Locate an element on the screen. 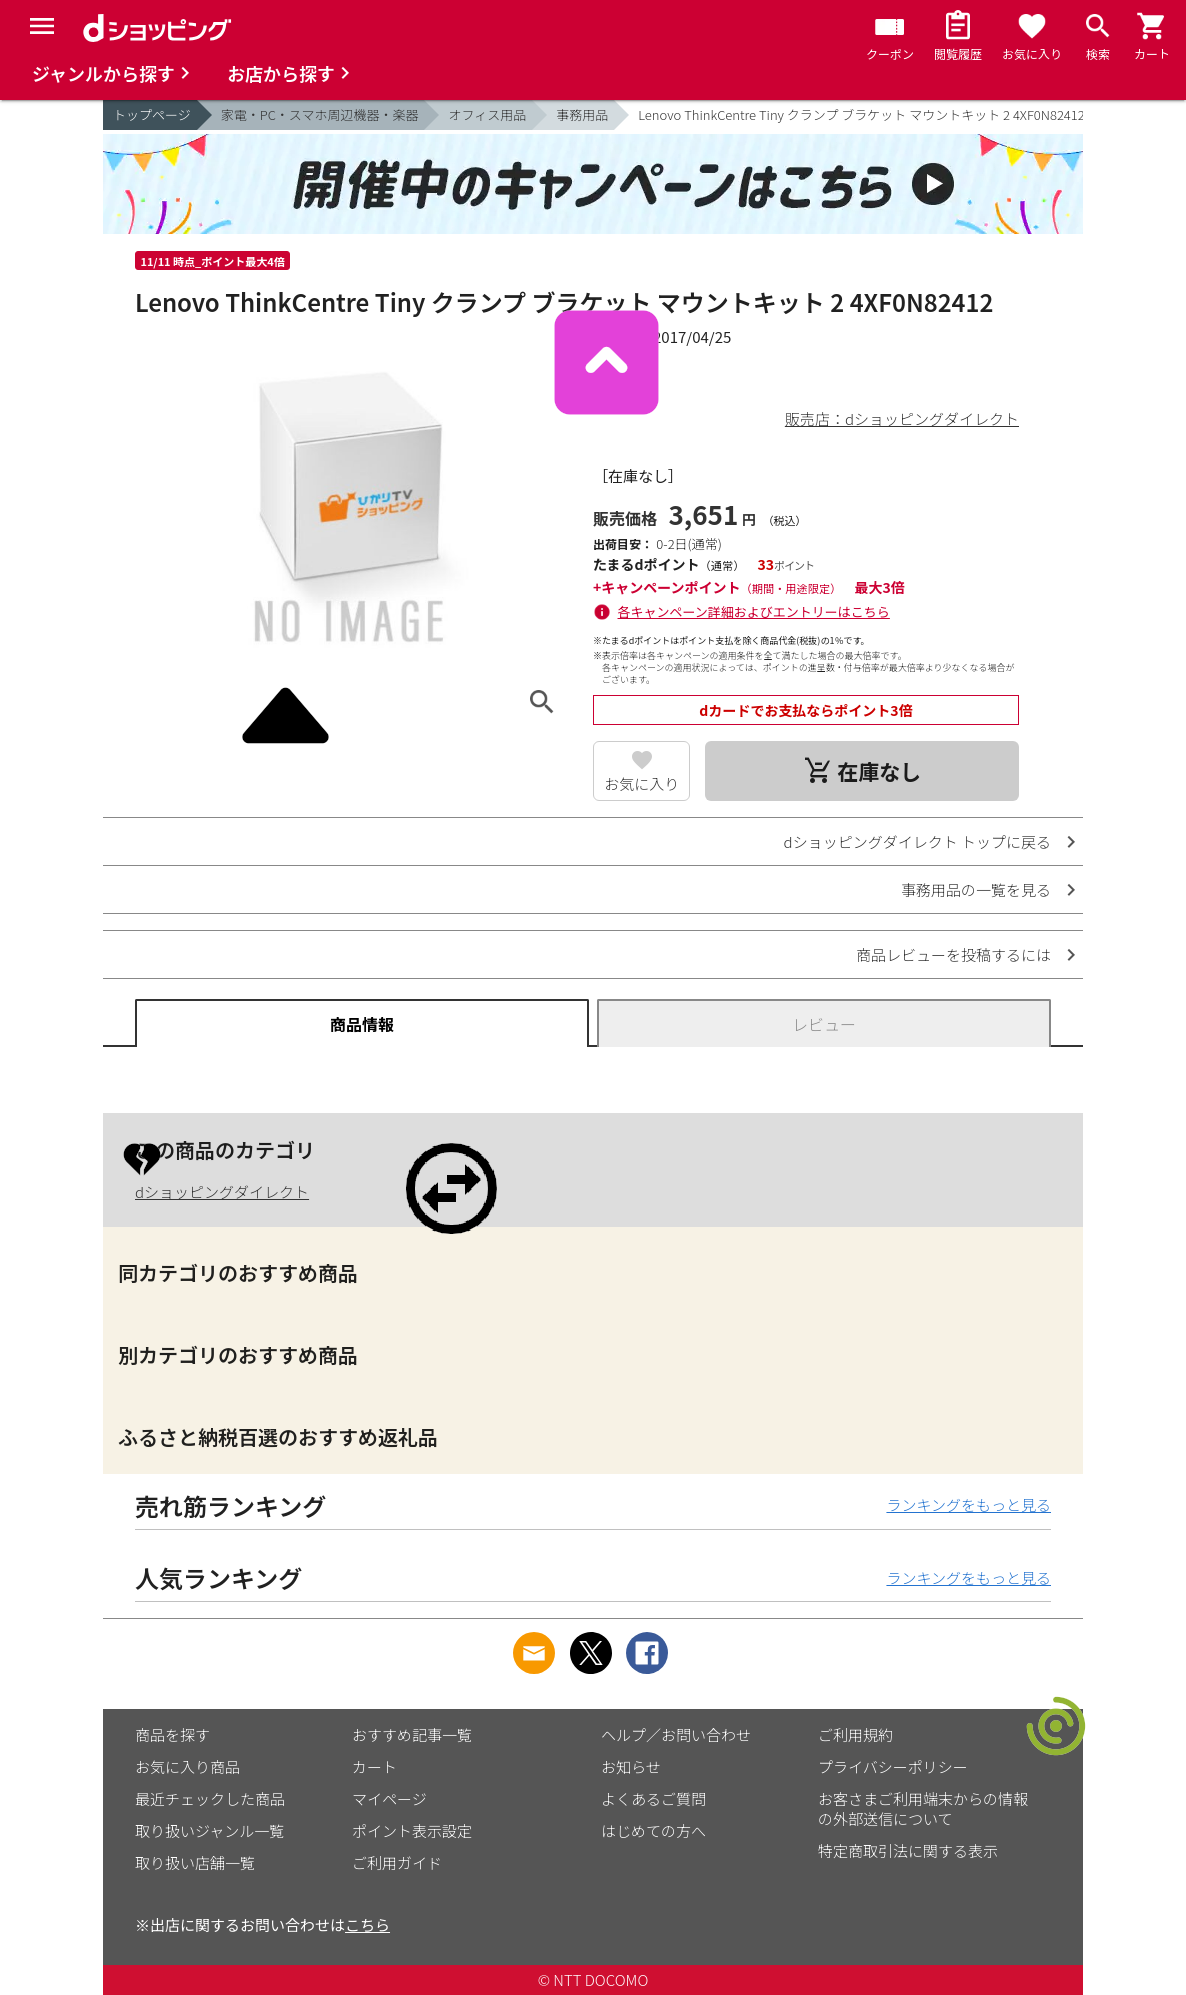  collapse an expanded section is located at coordinates (285, 715).